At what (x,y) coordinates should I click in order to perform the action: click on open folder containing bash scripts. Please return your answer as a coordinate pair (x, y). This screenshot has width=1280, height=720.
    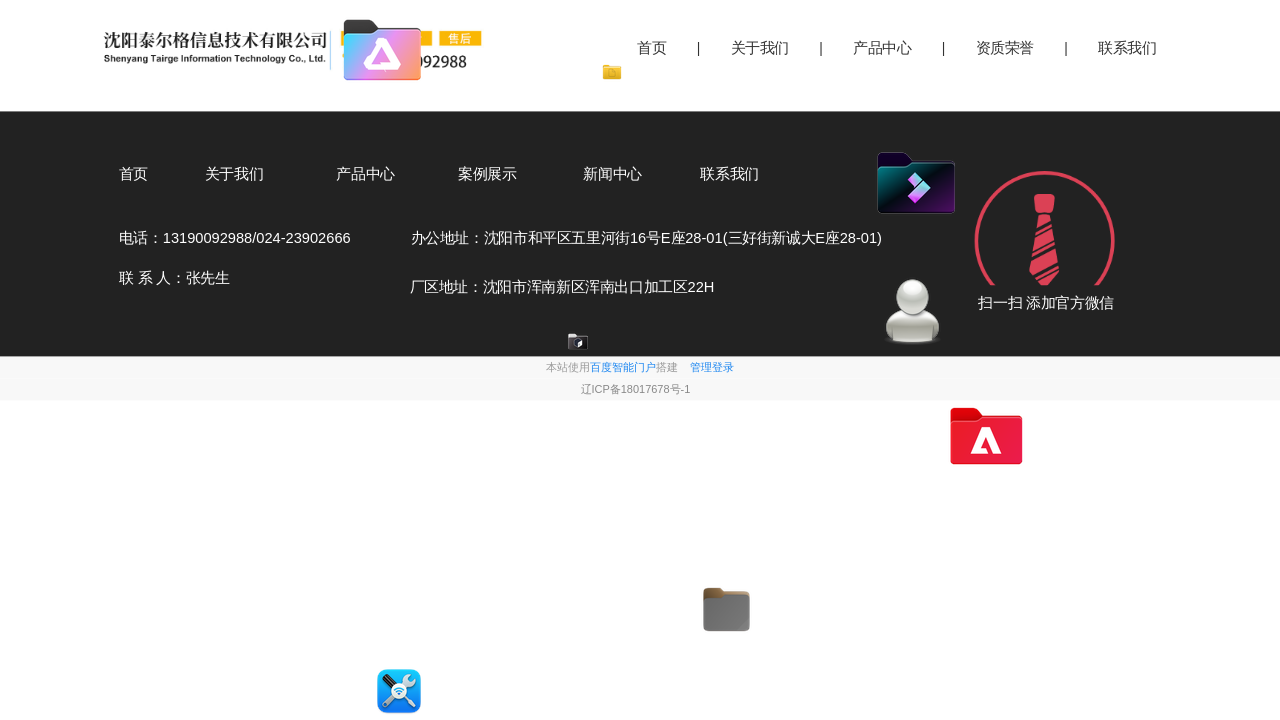
    Looking at the image, I should click on (578, 342).